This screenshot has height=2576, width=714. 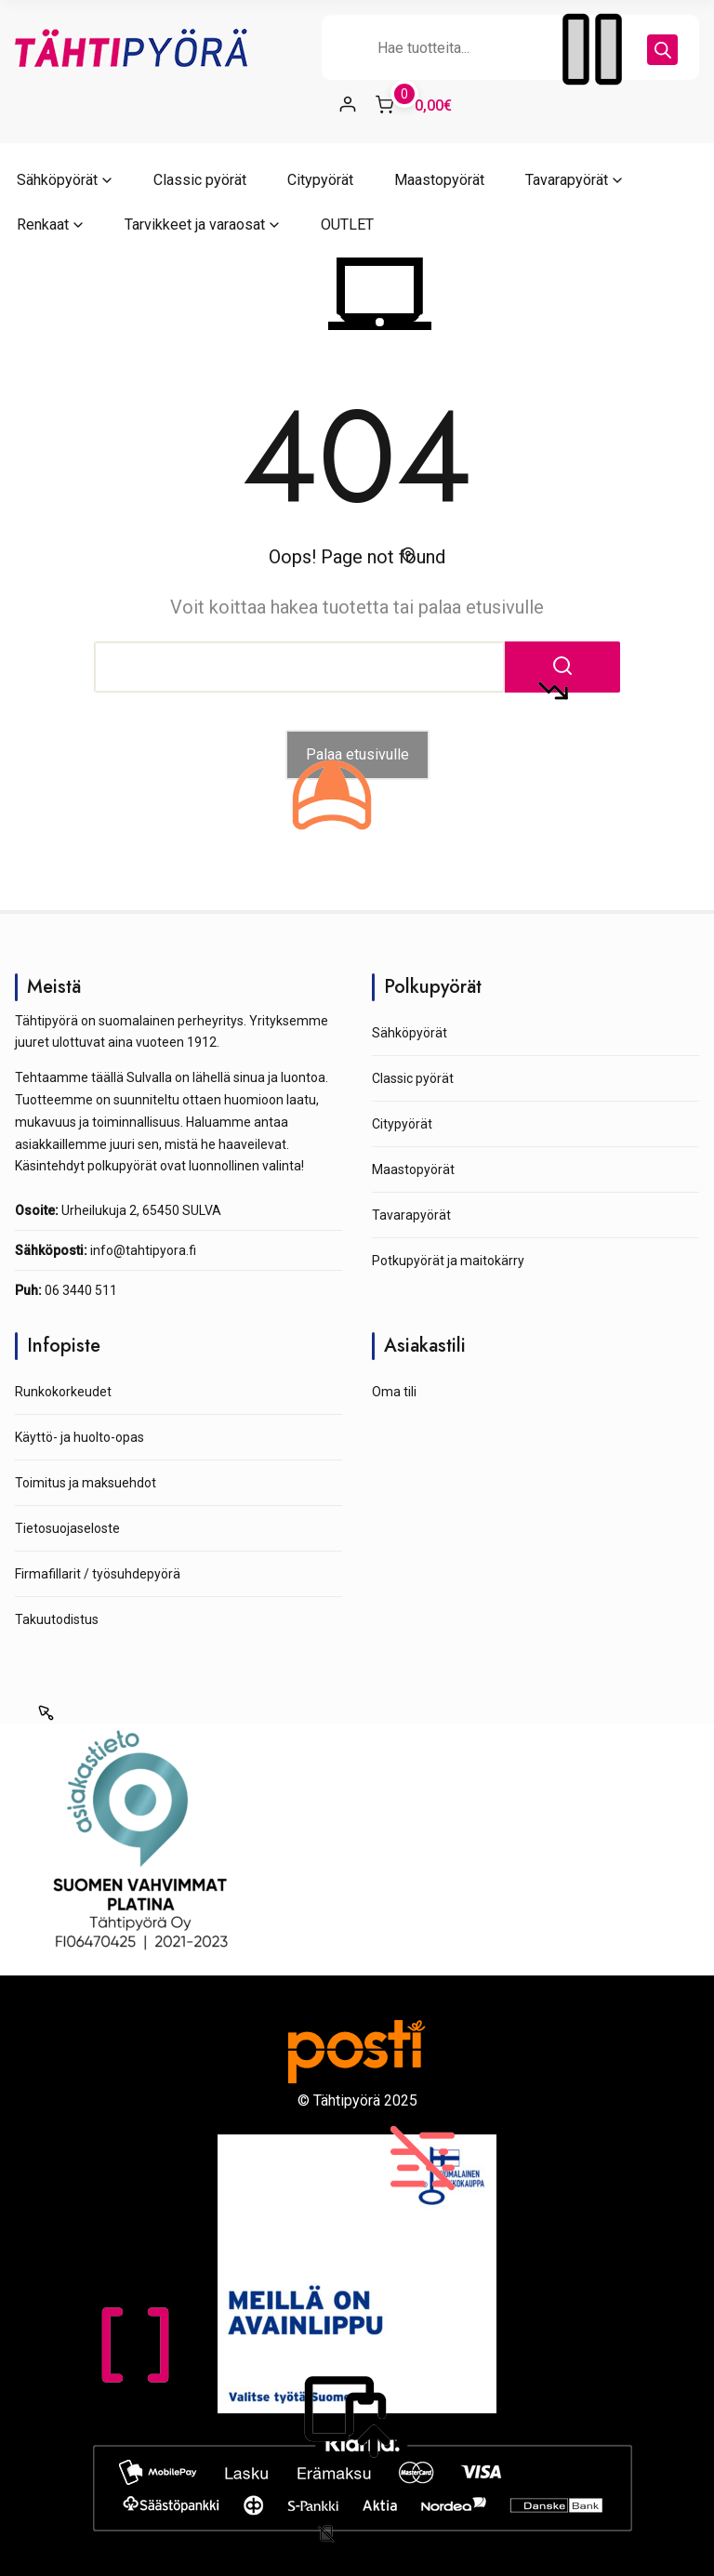 I want to click on disable mist or fog effect, so click(x=422, y=2158).